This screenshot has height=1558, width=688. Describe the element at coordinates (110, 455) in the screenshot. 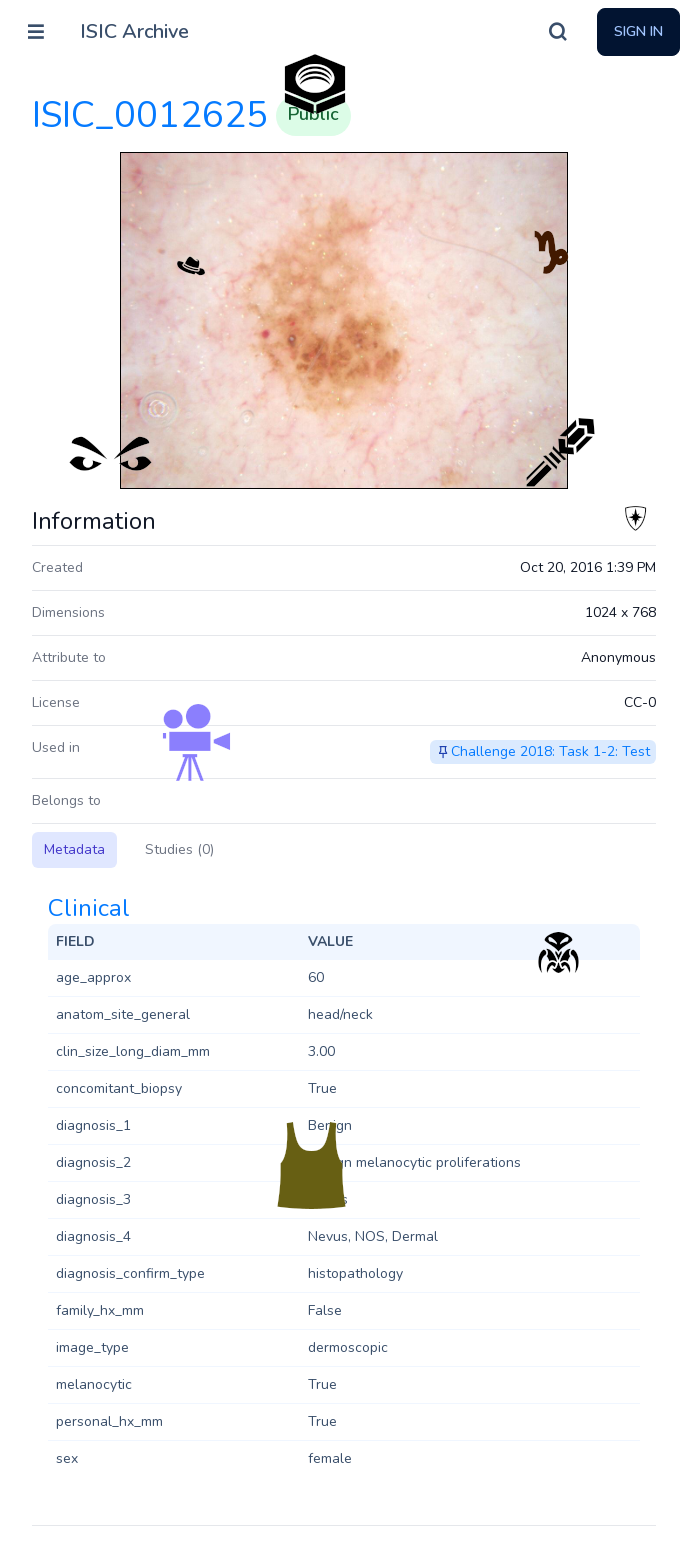

I see `indicates an angry or hostile character state` at that location.